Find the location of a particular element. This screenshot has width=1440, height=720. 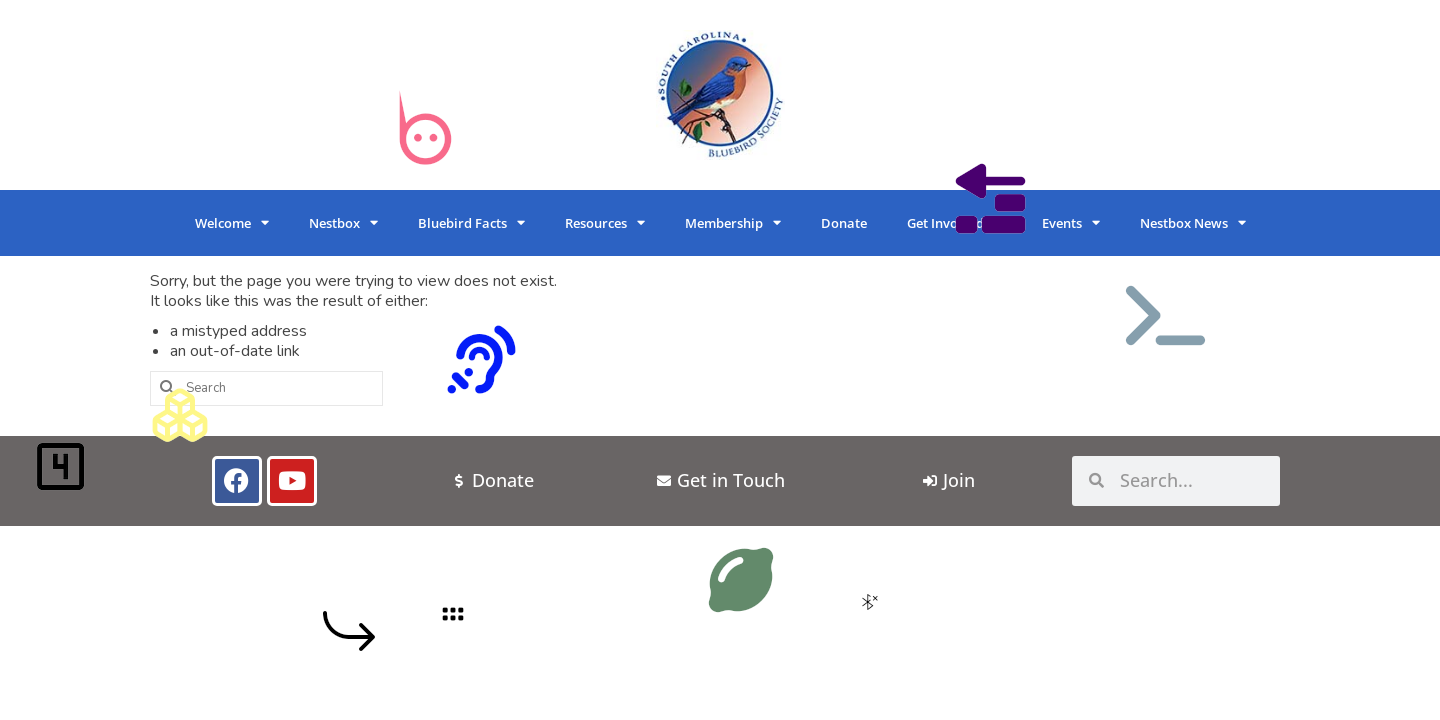

nimblr brand logo is located at coordinates (425, 127).